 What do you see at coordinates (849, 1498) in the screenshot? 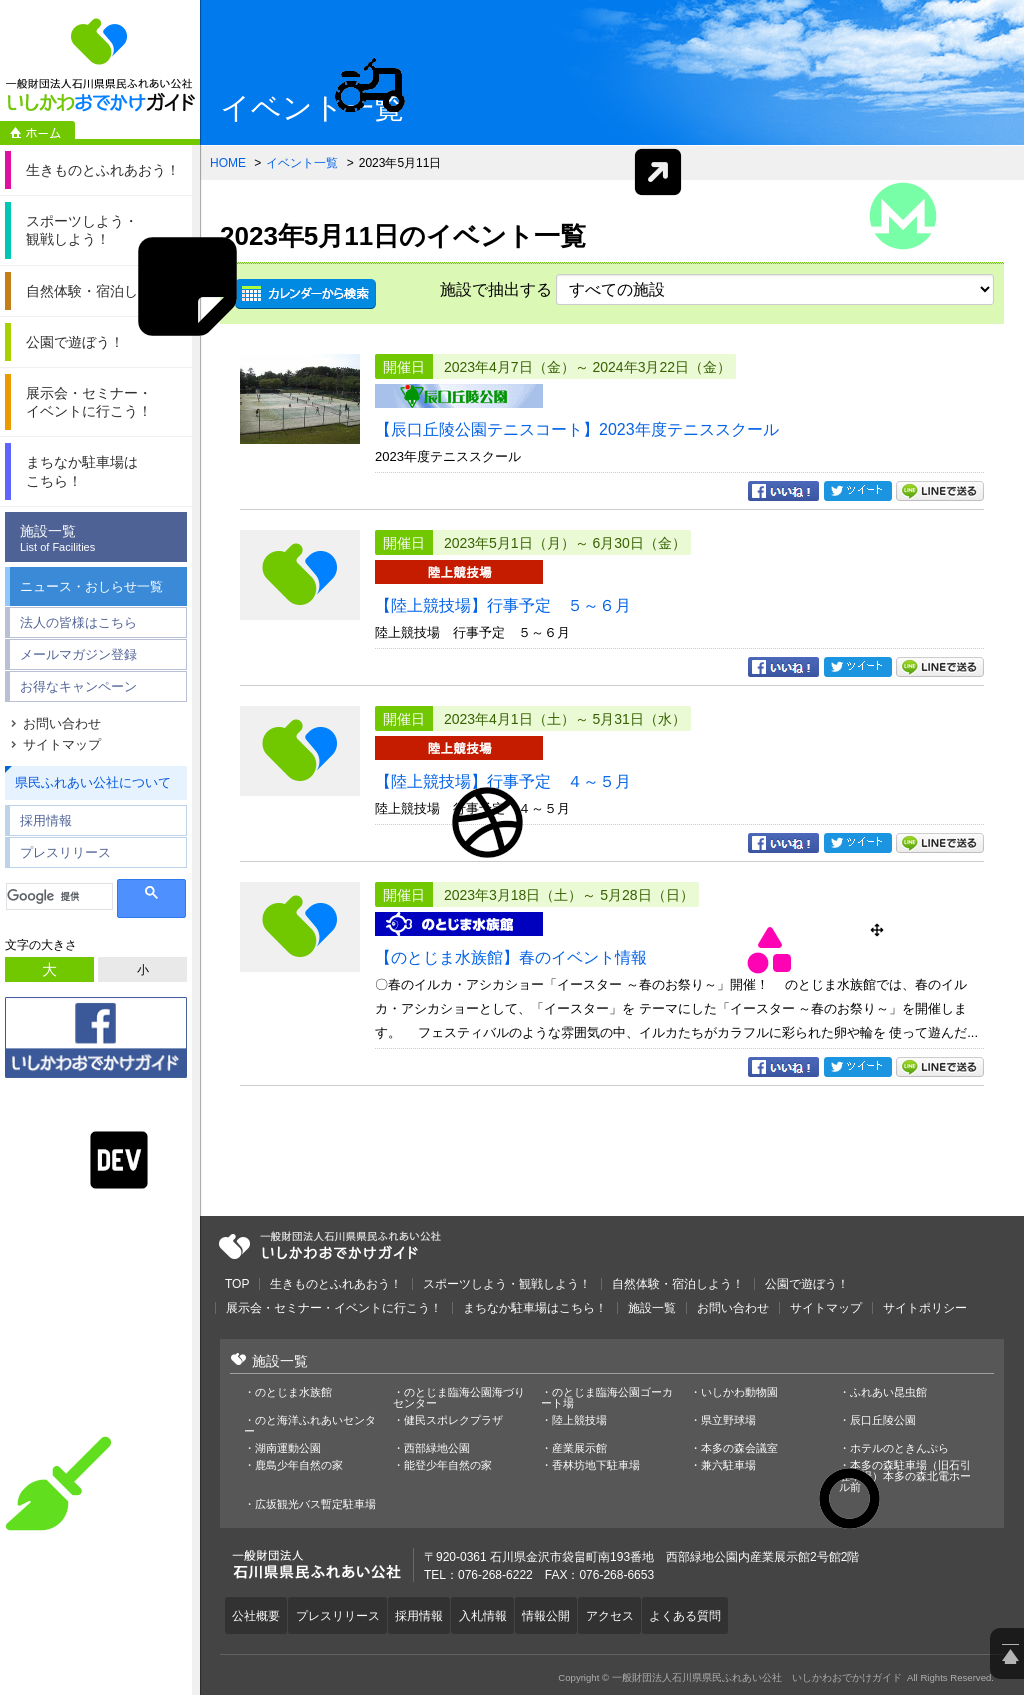
I see `indicates gender-neutral or unspecified gender option` at bounding box center [849, 1498].